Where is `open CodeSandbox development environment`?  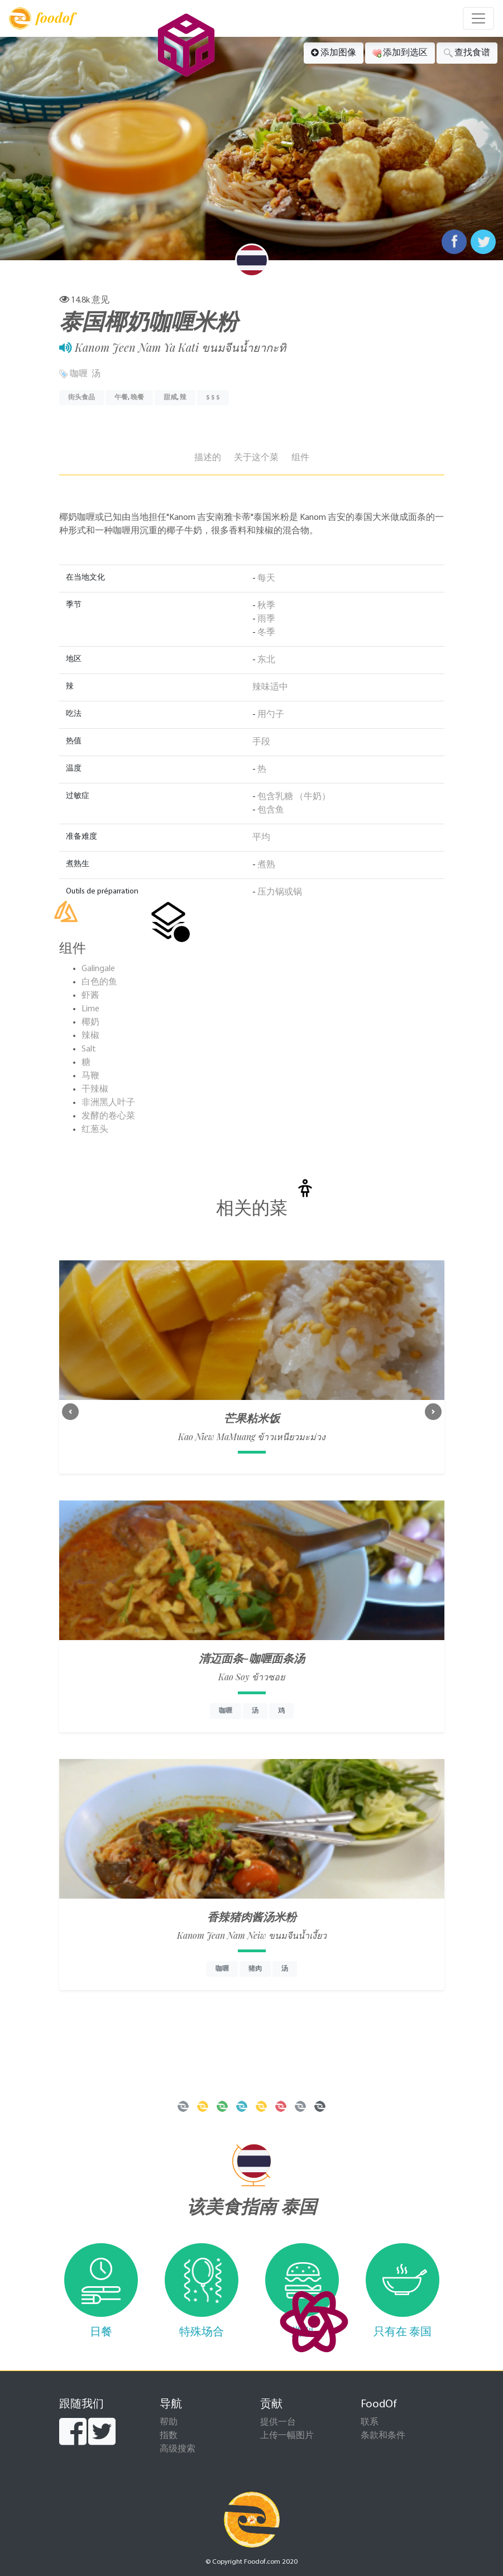
open CodeSandbox development environment is located at coordinates (186, 45).